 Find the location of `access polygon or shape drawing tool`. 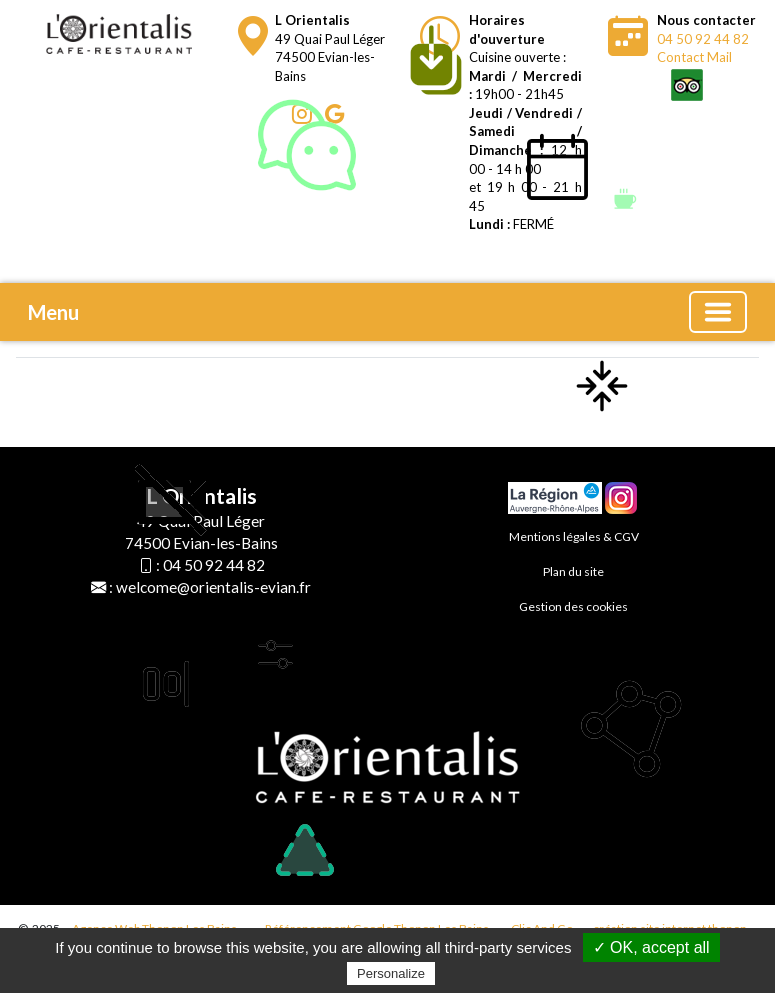

access polygon or shape drawing tool is located at coordinates (633, 729).